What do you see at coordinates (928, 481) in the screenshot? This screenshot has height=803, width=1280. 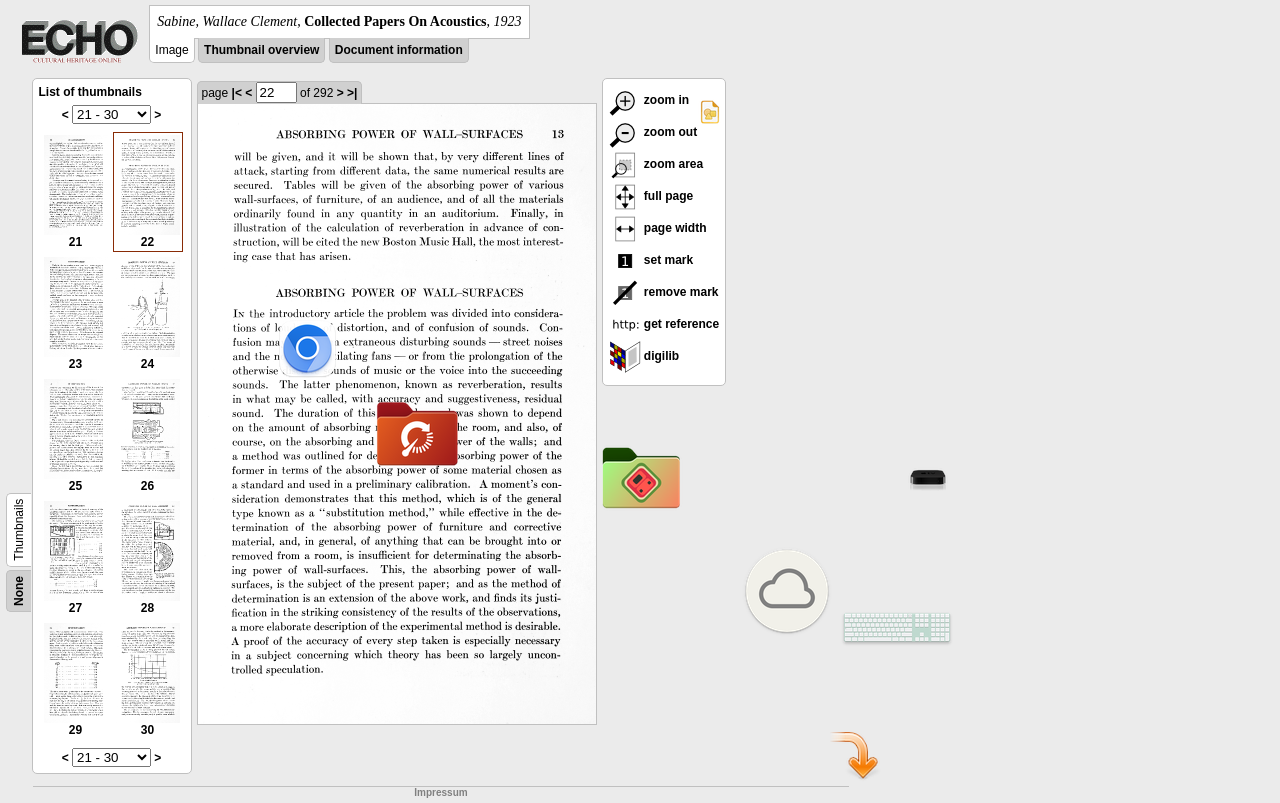 I see `apple tv device in connected devices list` at bounding box center [928, 481].